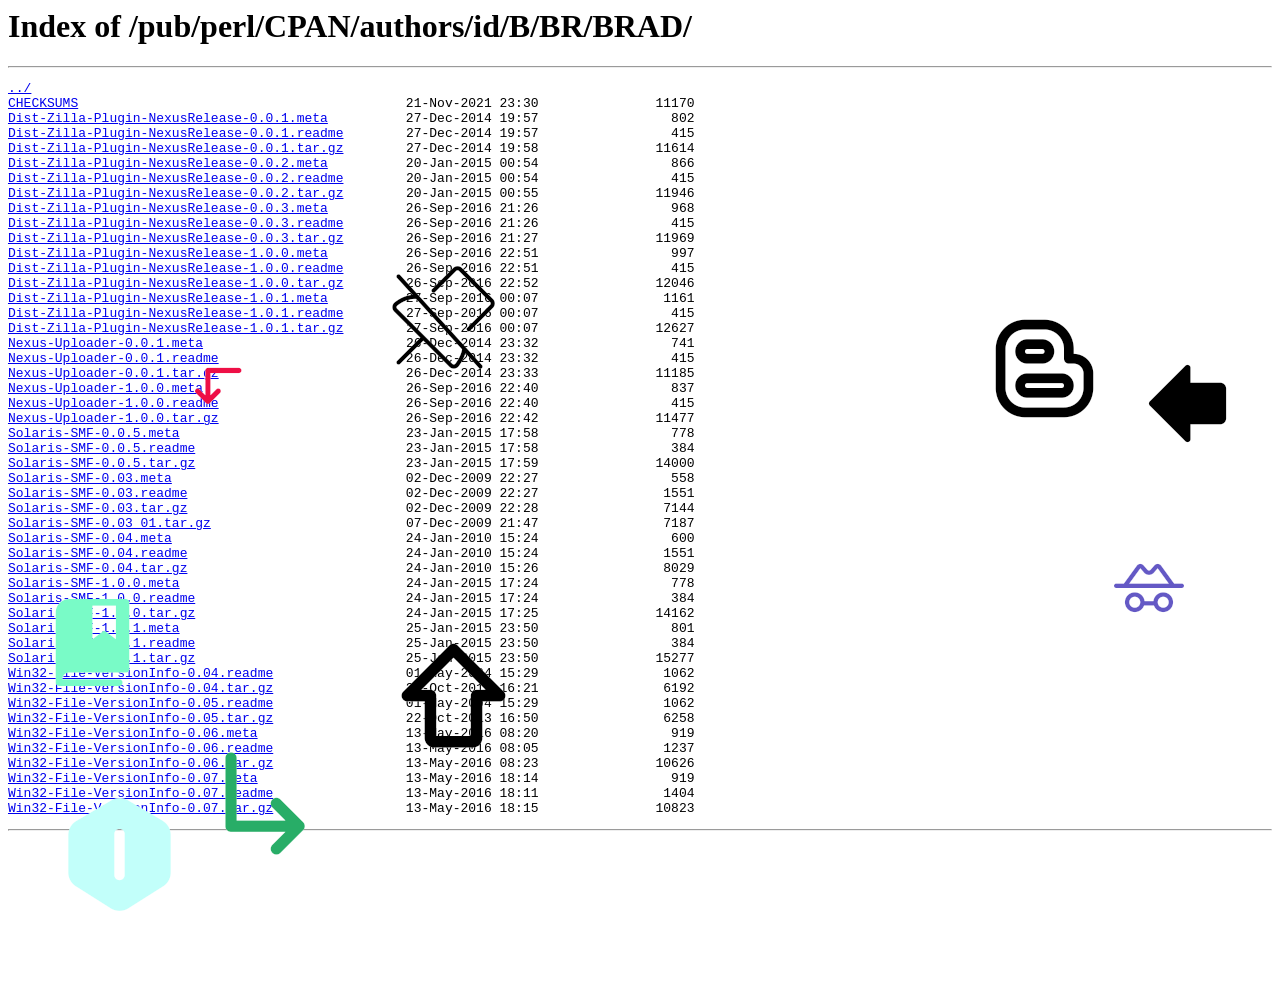 This screenshot has height=986, width=1280. Describe the element at coordinates (1149, 588) in the screenshot. I see `enable incognito or private browsing mode` at that location.